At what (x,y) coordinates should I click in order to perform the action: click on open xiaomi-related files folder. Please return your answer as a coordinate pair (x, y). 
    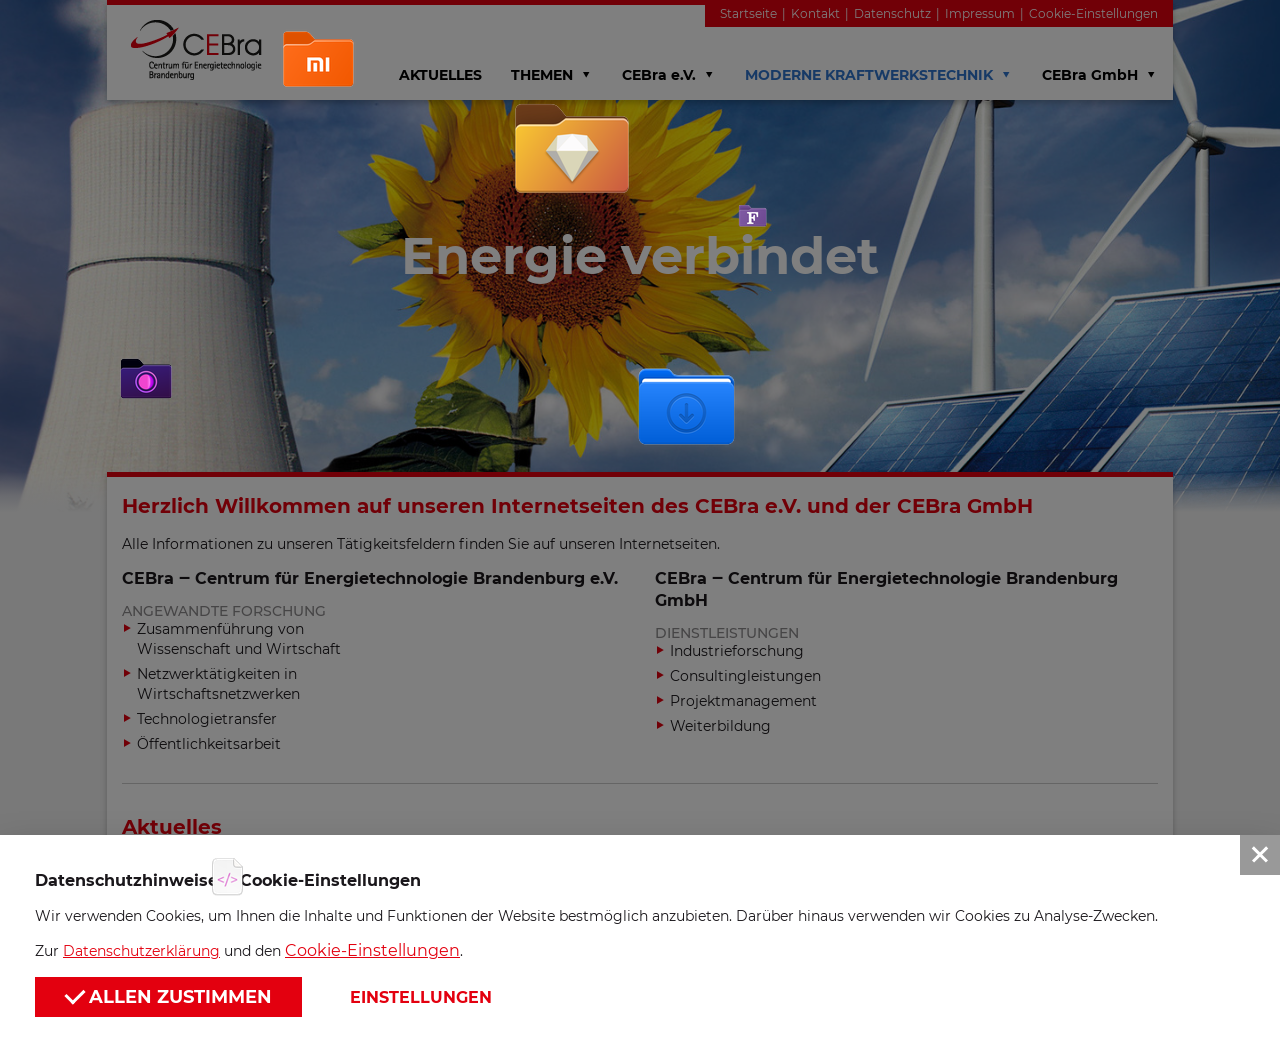
    Looking at the image, I should click on (318, 61).